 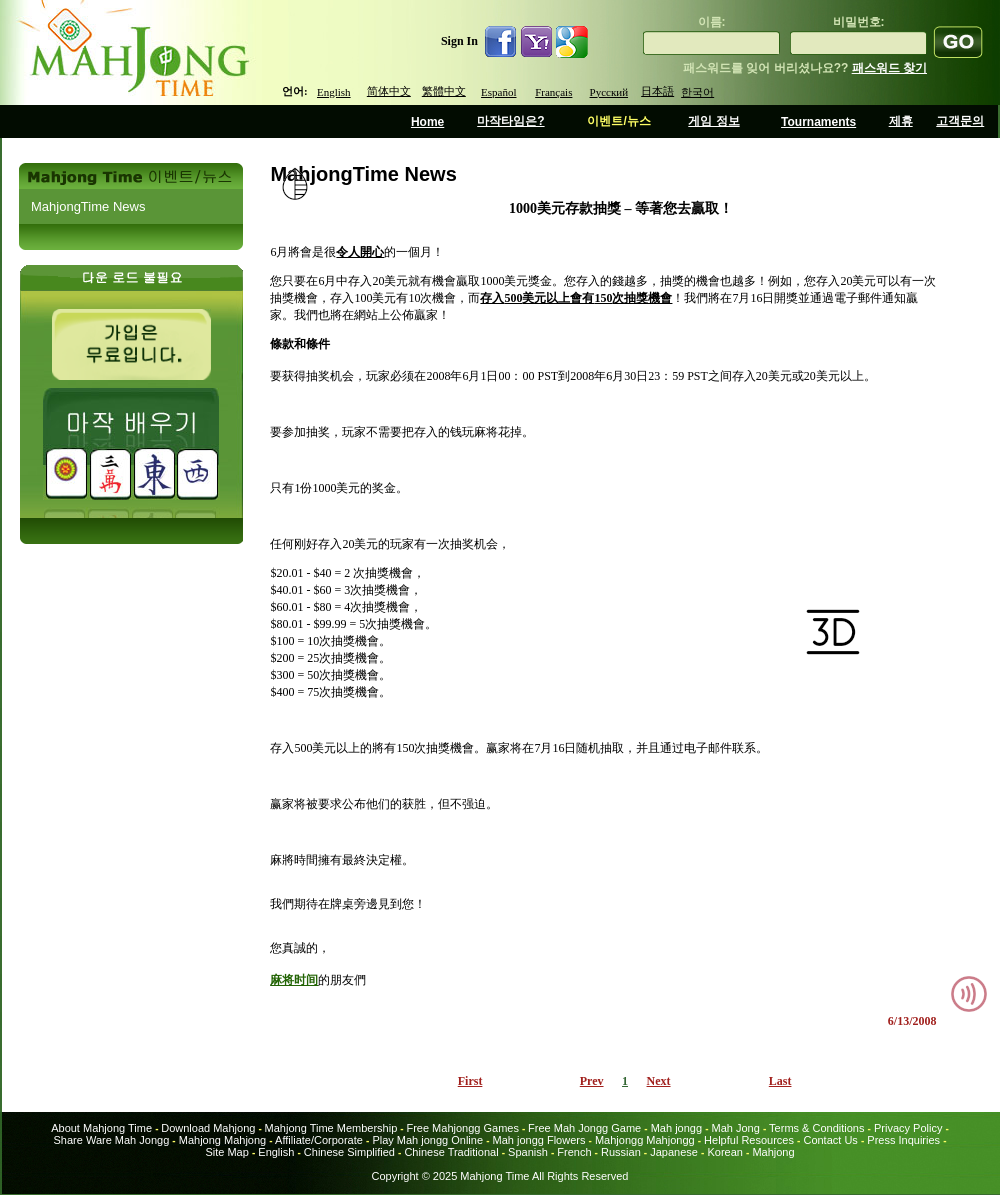 What do you see at coordinates (833, 632) in the screenshot?
I see `switch to 3D view mode` at bounding box center [833, 632].